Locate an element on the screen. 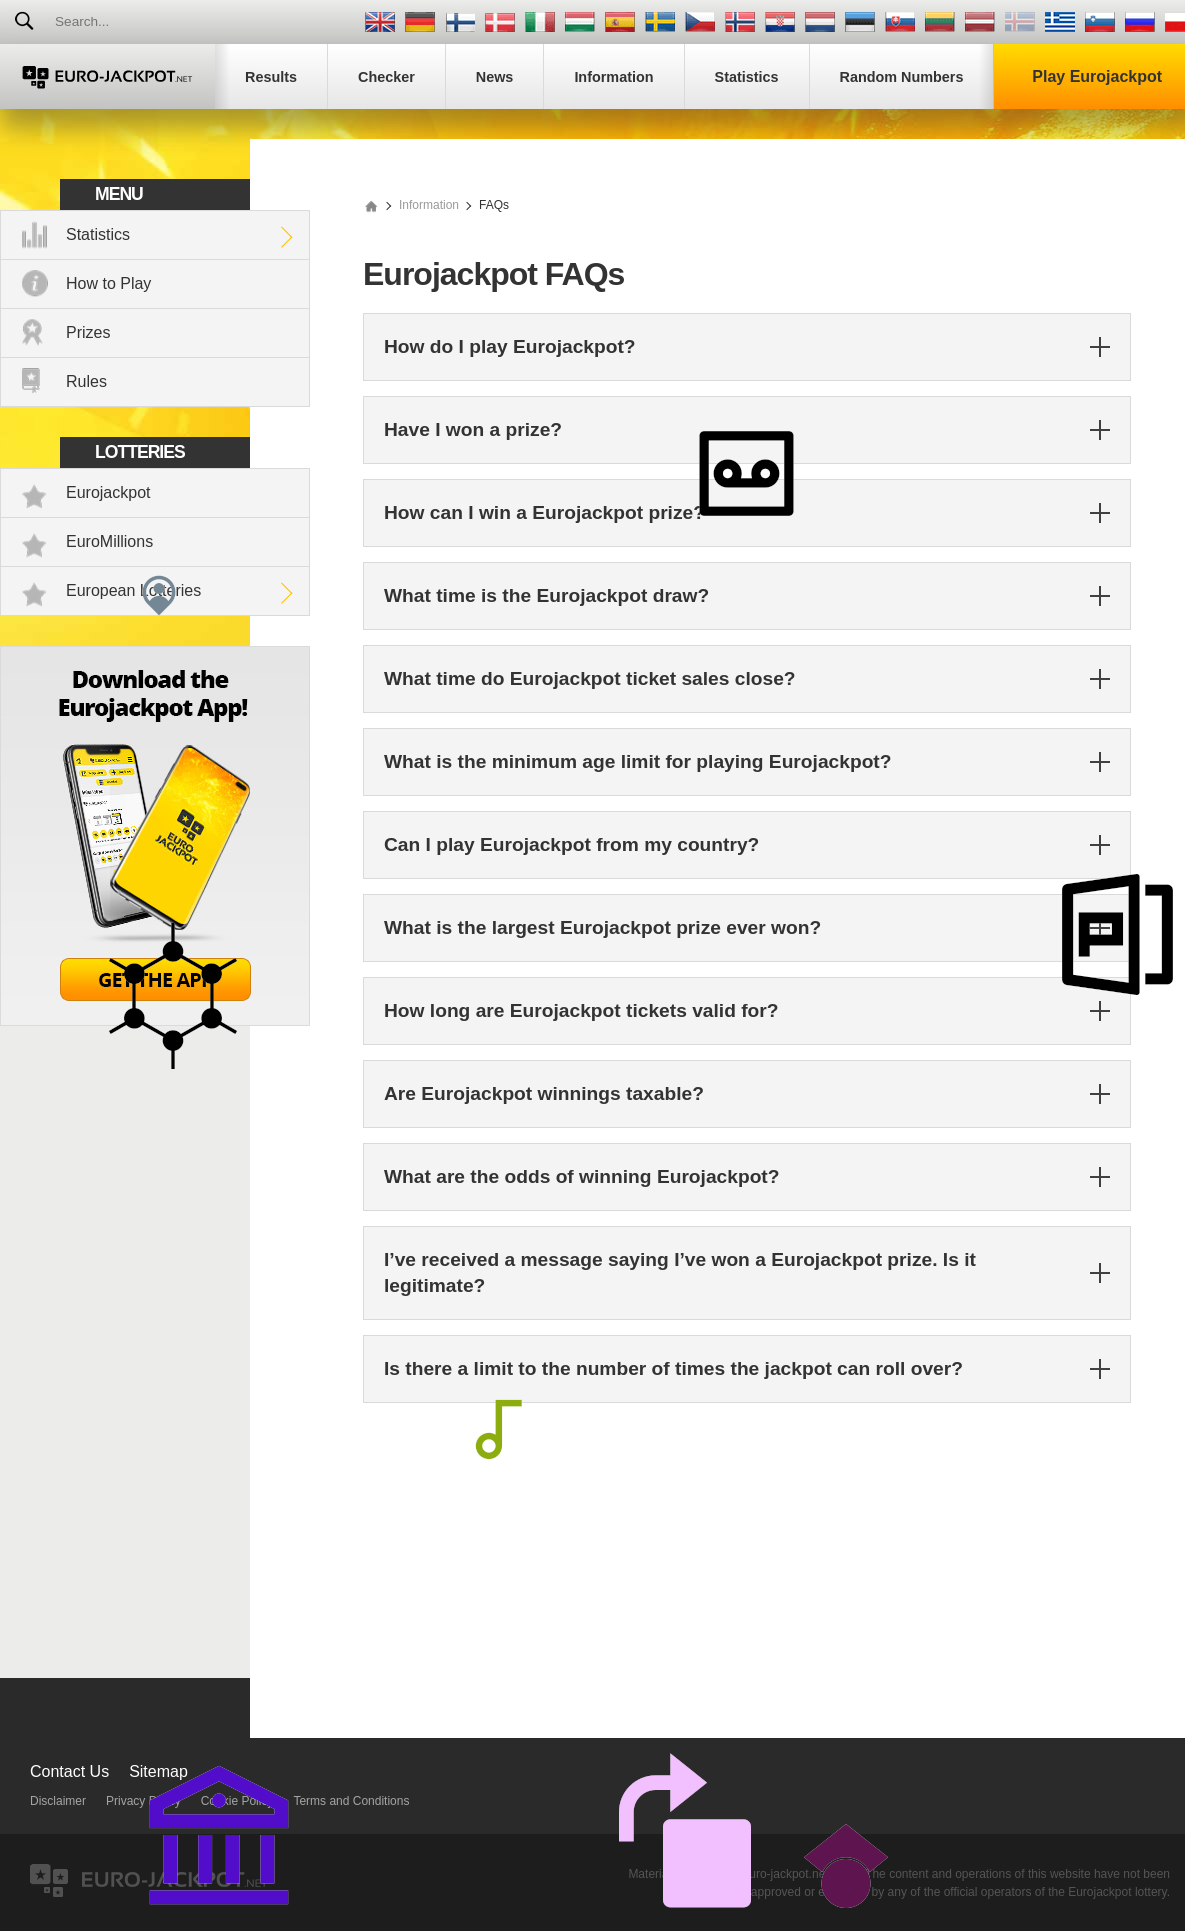  open Google Scholar is located at coordinates (846, 1866).